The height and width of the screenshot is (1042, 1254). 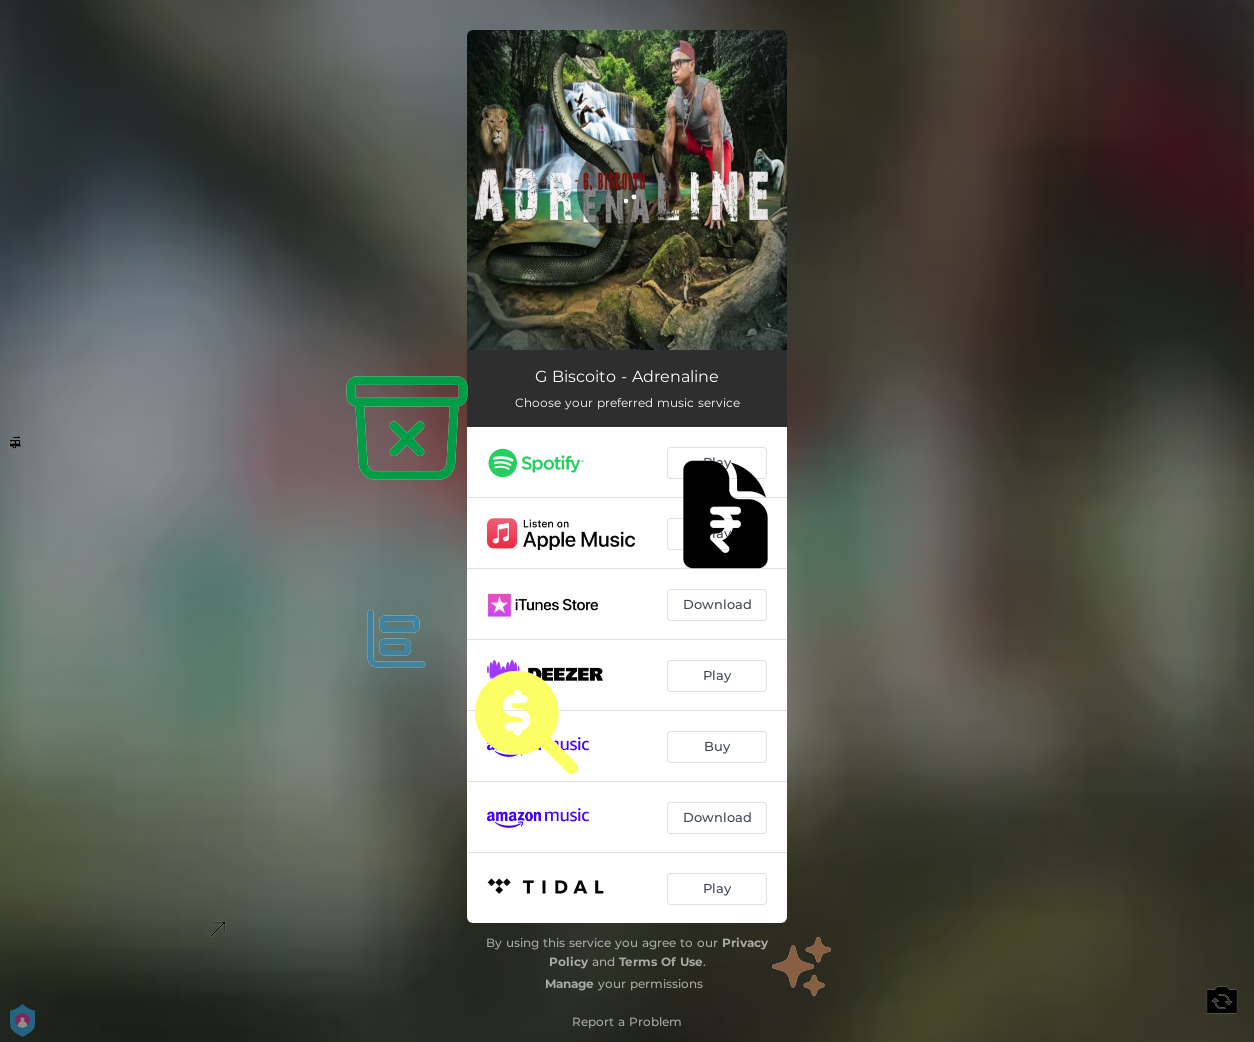 I want to click on indicates RV hookup amenities available, so click(x=15, y=442).